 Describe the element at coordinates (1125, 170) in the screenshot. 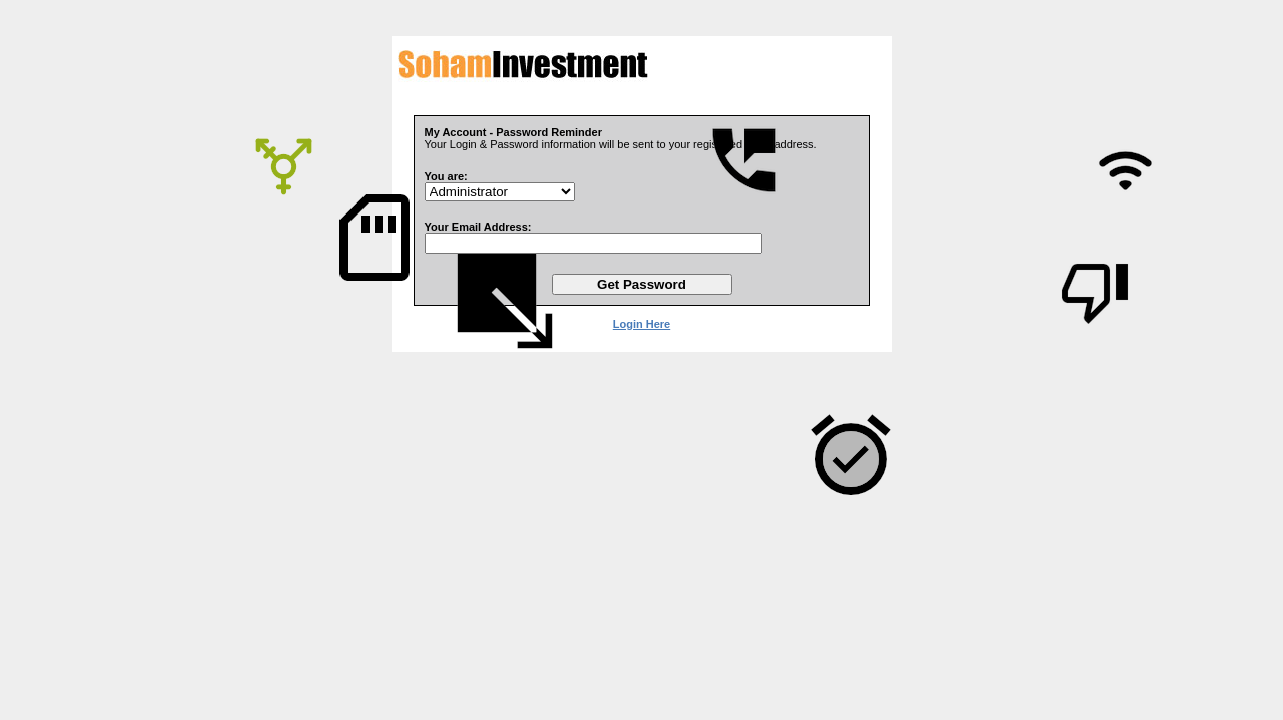

I see `indicates active wifi connection` at that location.